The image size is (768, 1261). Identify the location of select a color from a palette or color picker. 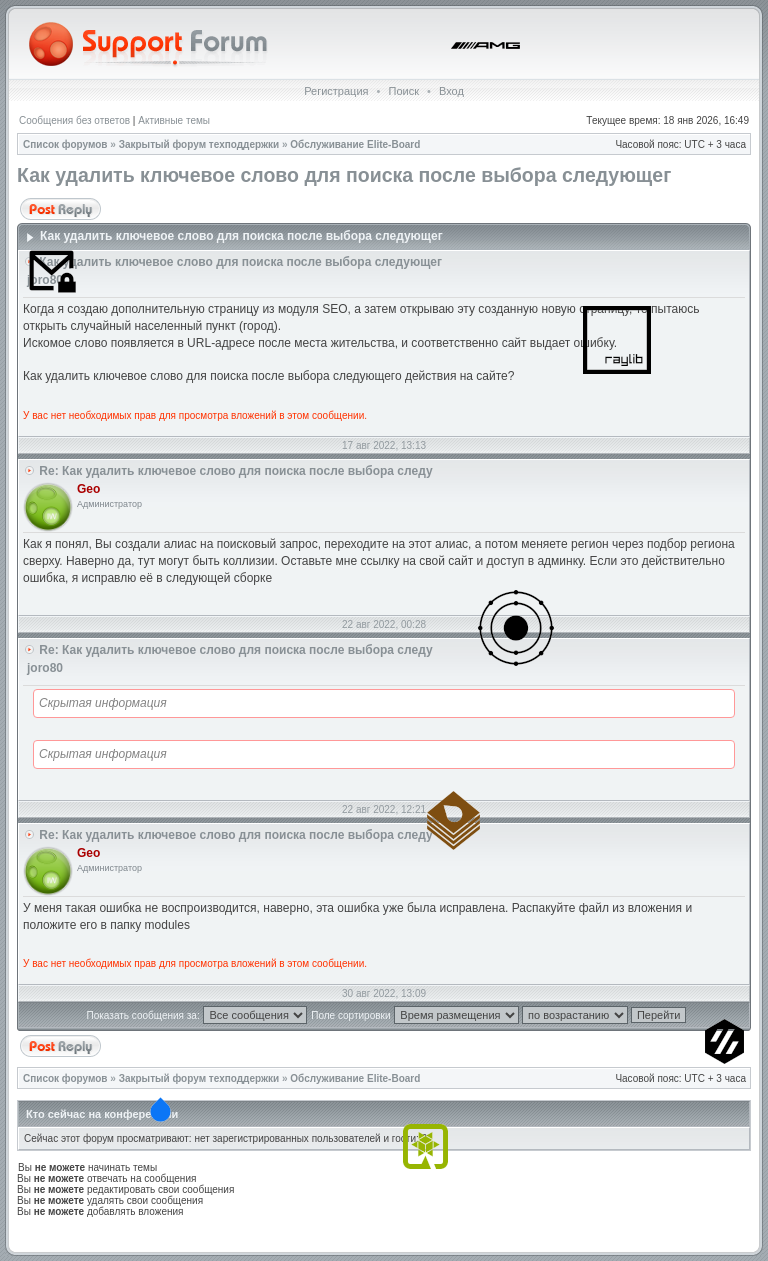
(160, 1110).